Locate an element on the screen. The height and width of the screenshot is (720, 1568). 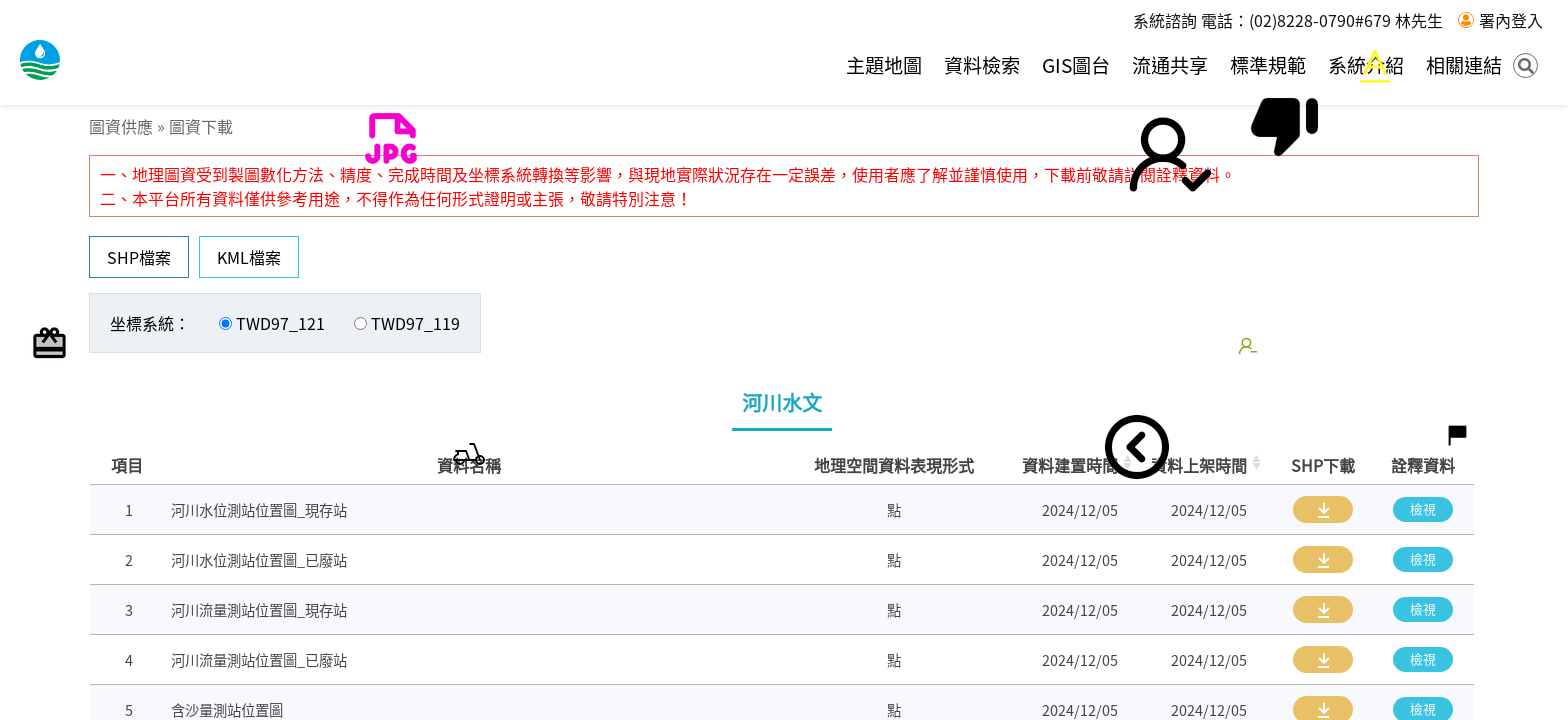
select moped or scooter delivery option is located at coordinates (469, 455).